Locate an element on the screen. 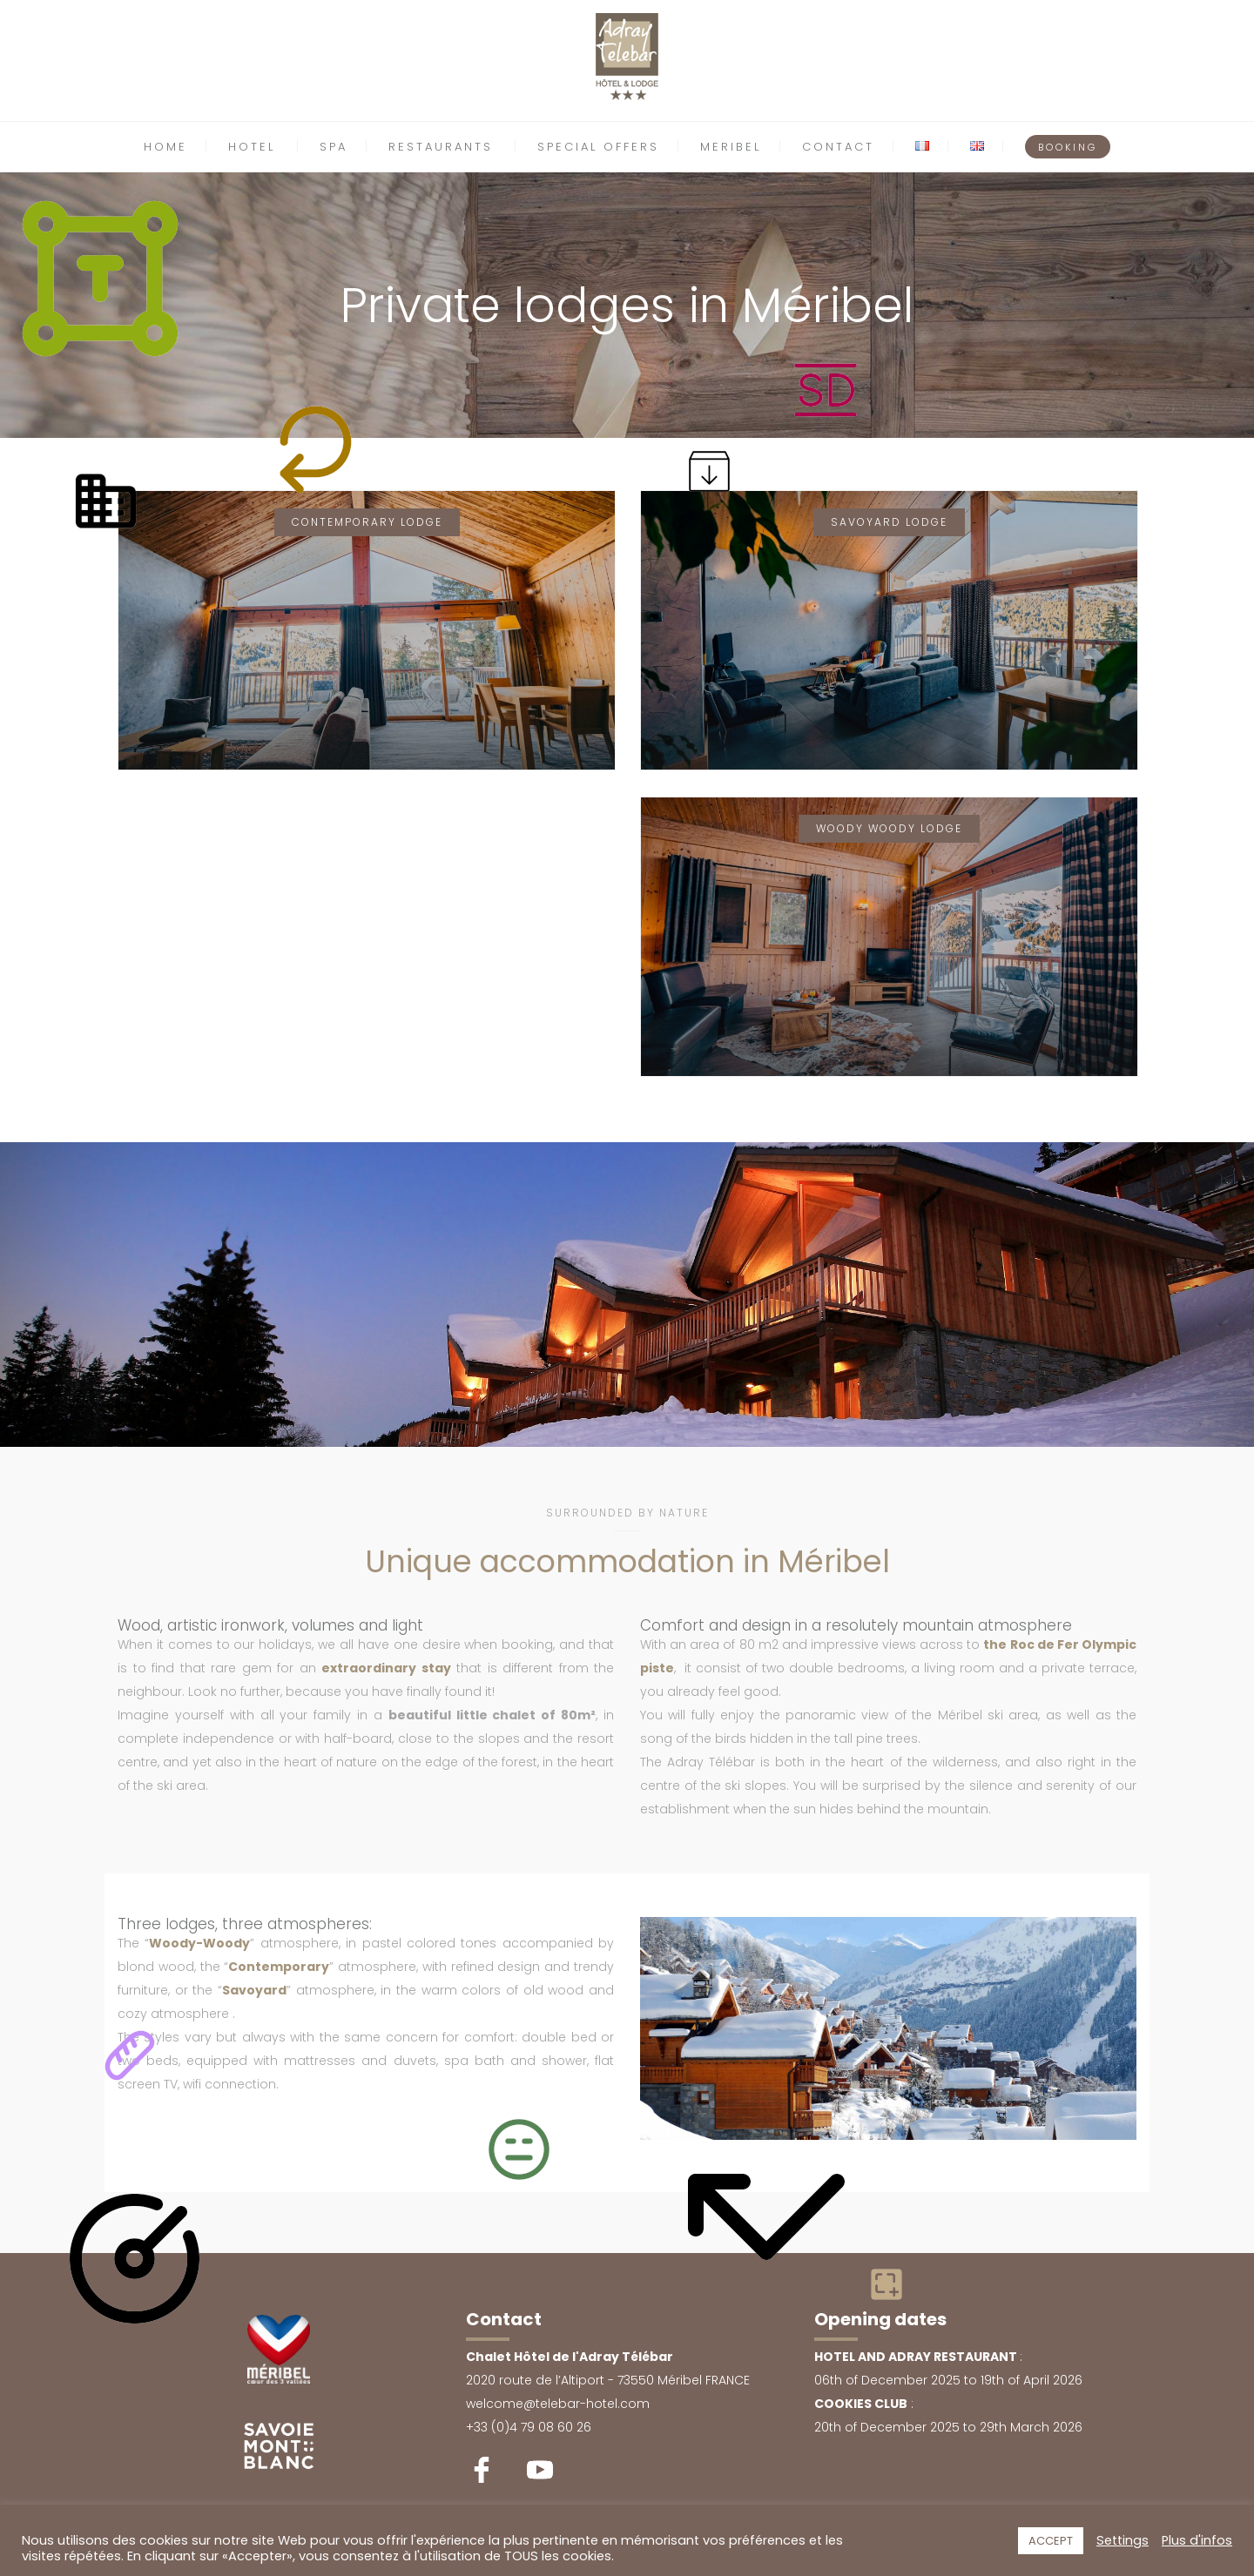  view business contact information is located at coordinates (105, 501).